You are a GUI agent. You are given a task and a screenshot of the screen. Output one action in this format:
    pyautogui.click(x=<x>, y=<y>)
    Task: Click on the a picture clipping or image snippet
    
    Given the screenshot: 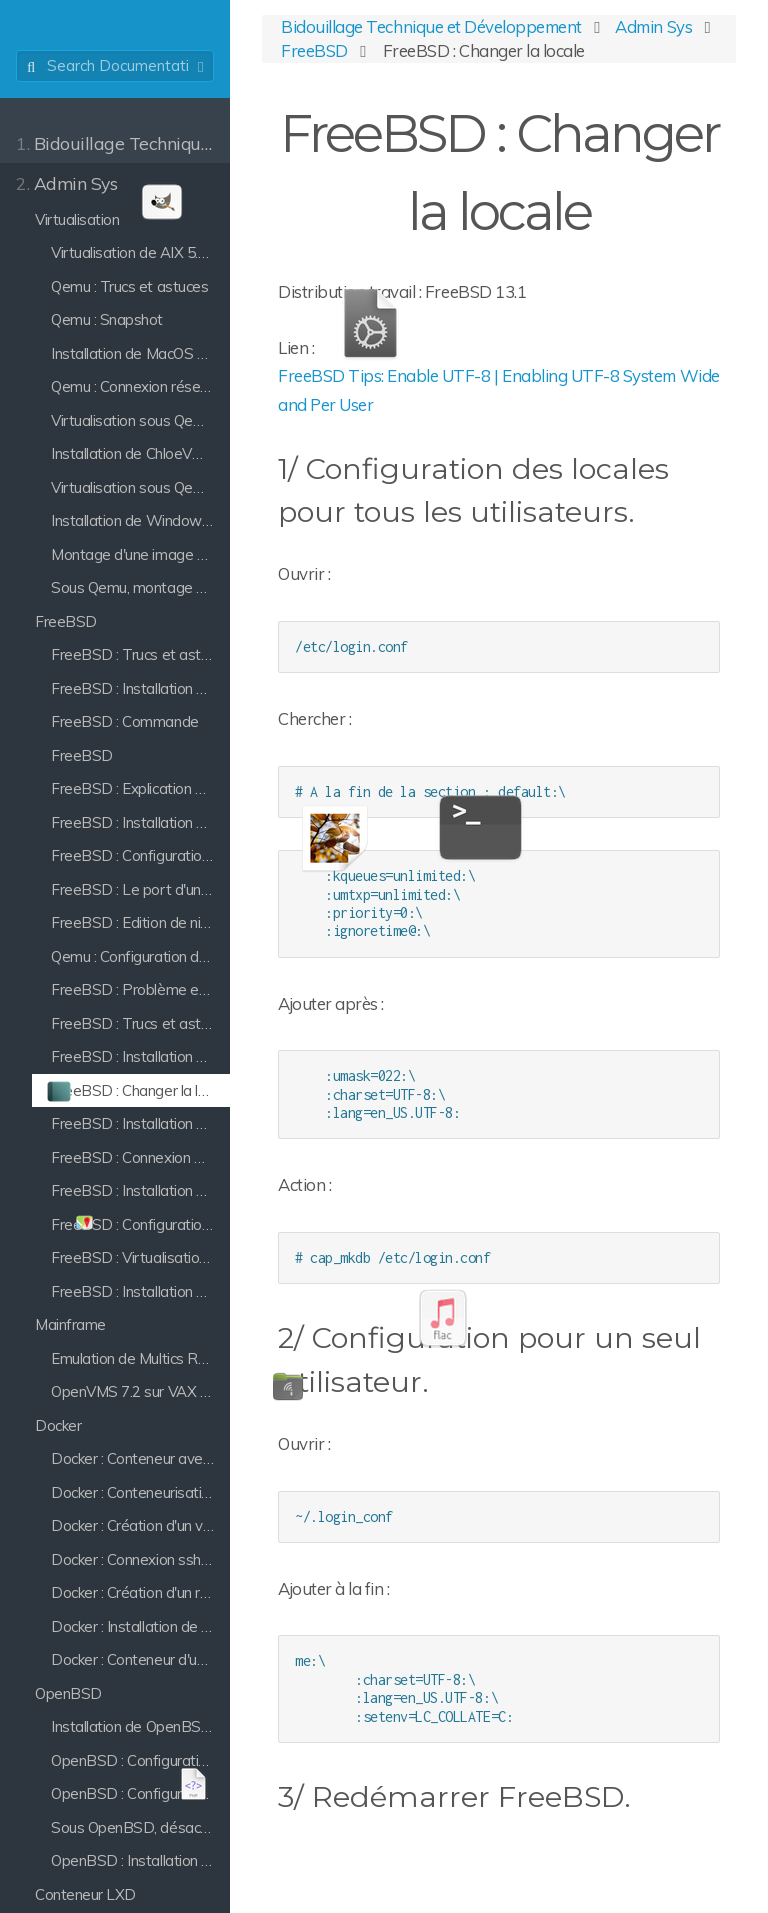 What is the action you would take?
    pyautogui.click(x=335, y=840)
    